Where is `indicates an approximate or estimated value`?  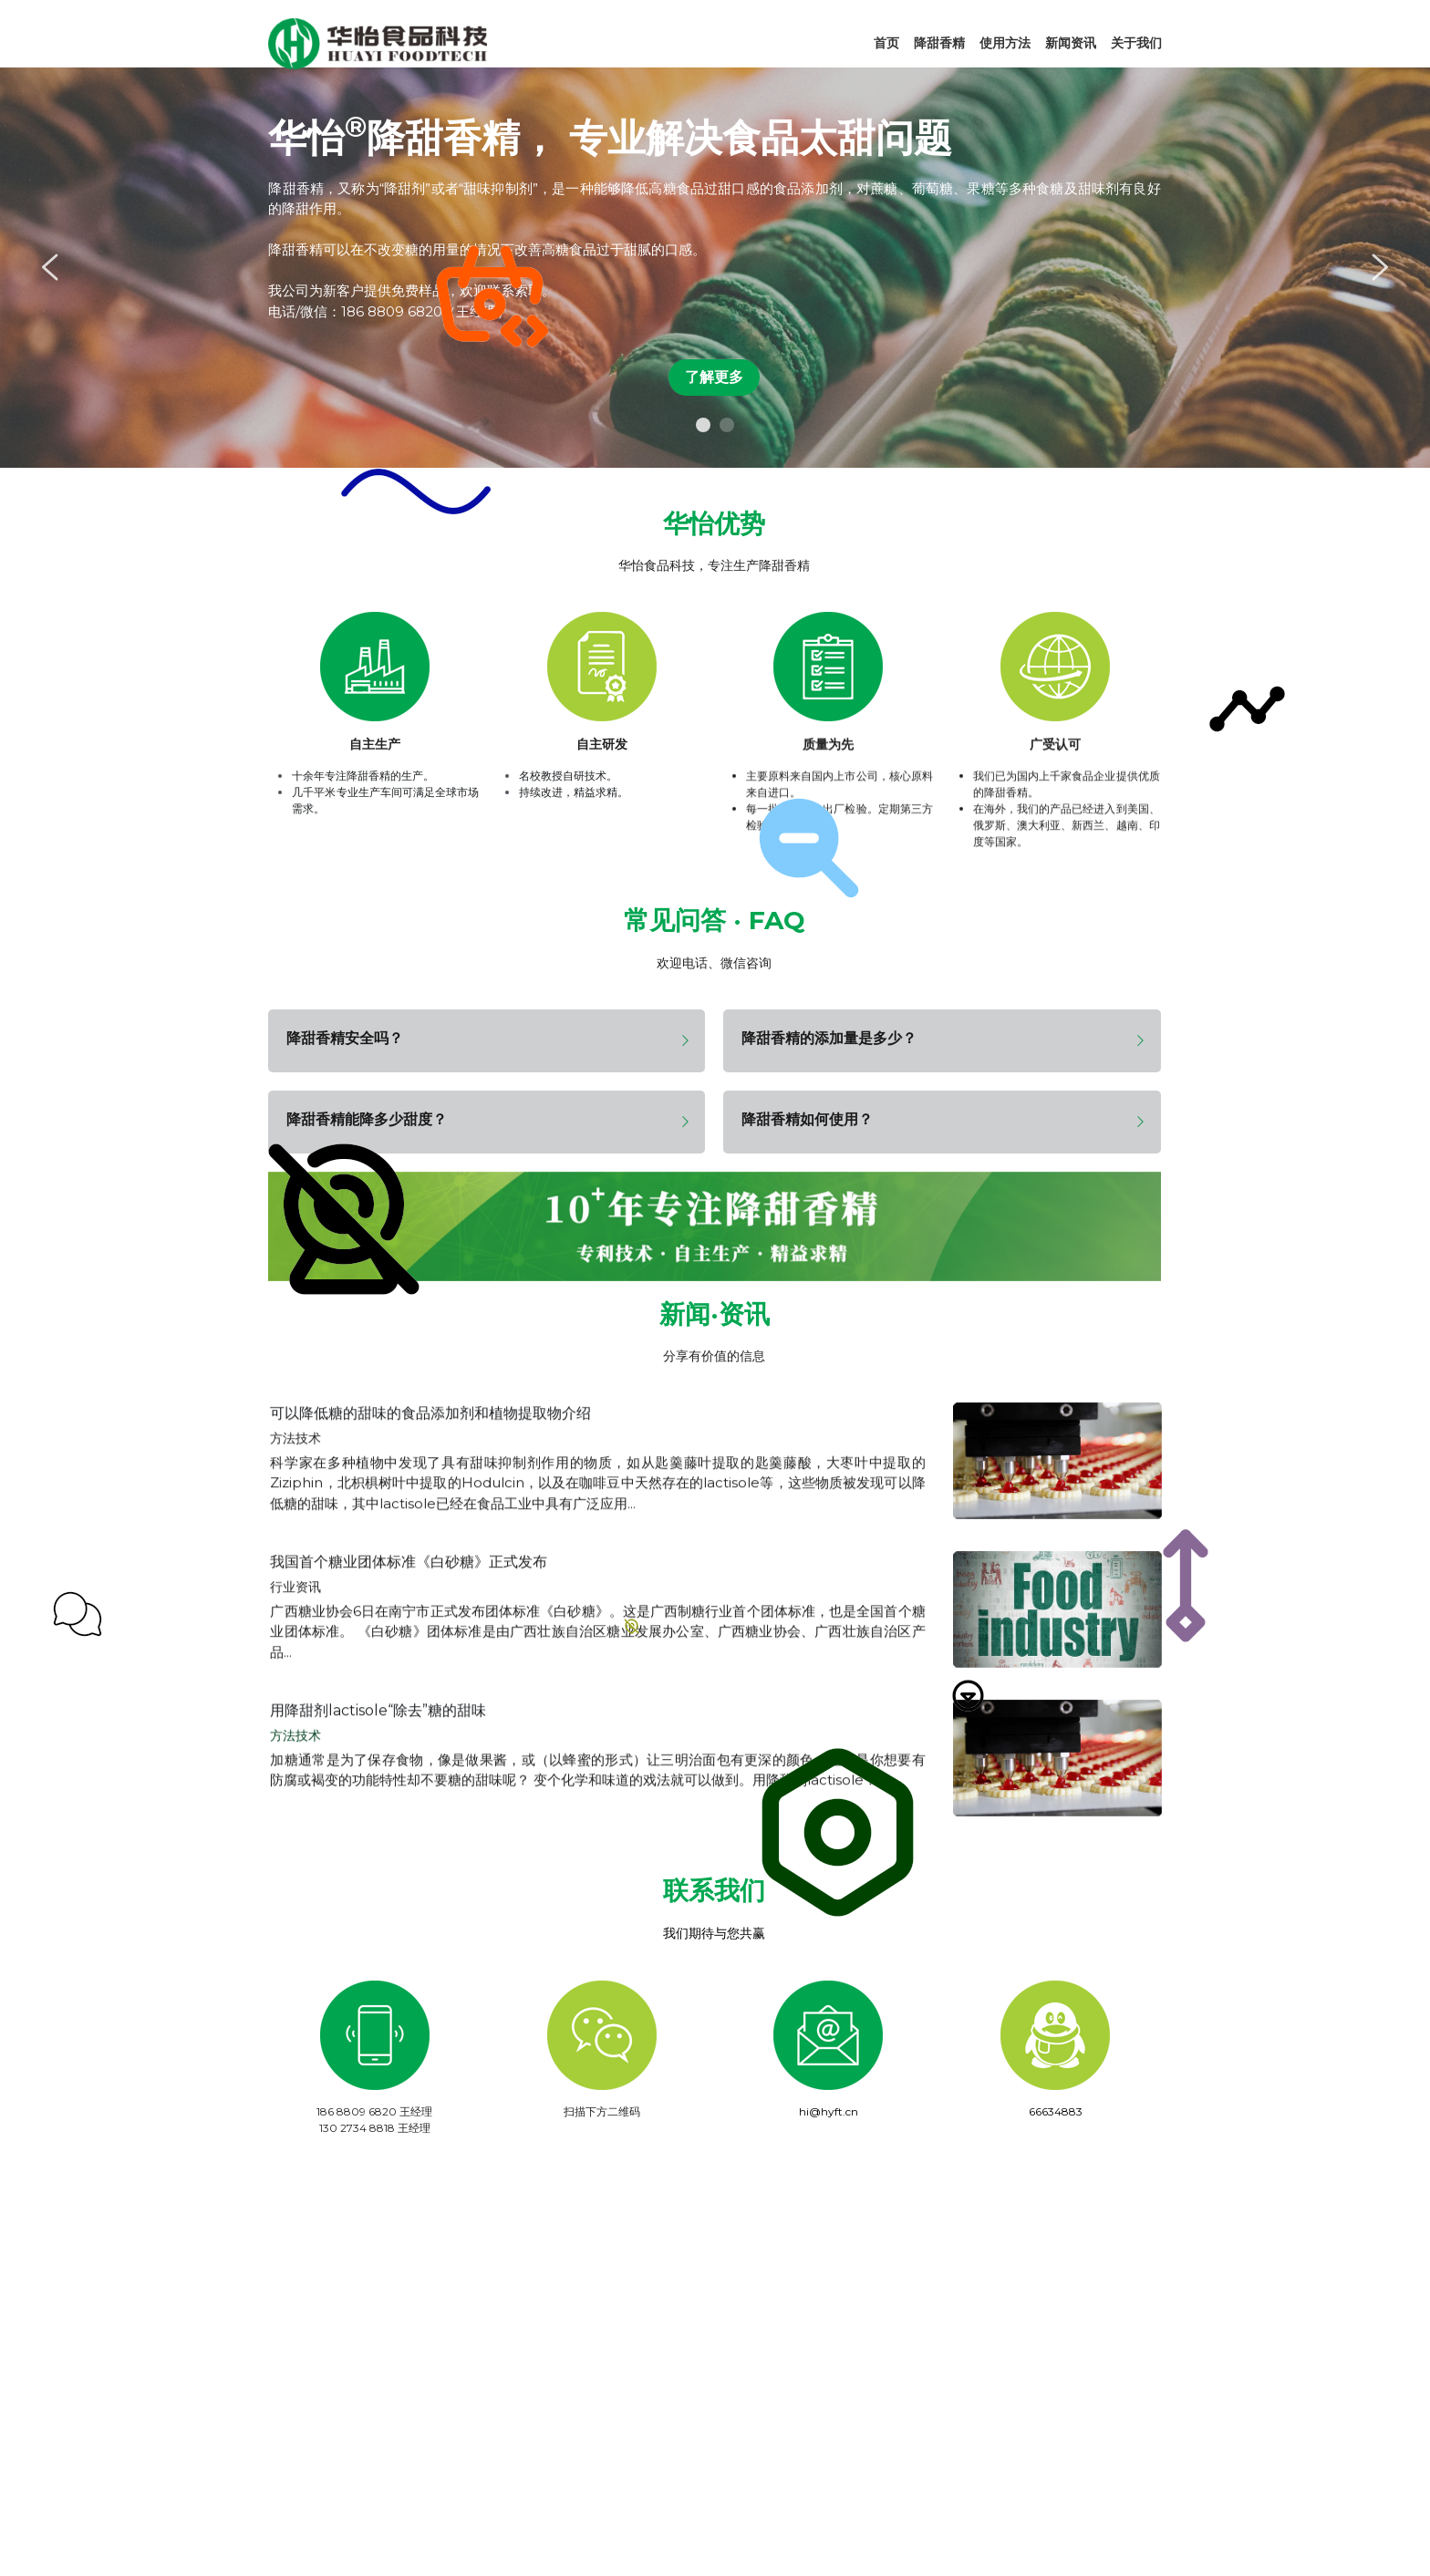
indicates an approximate or estimated value is located at coordinates (416, 491).